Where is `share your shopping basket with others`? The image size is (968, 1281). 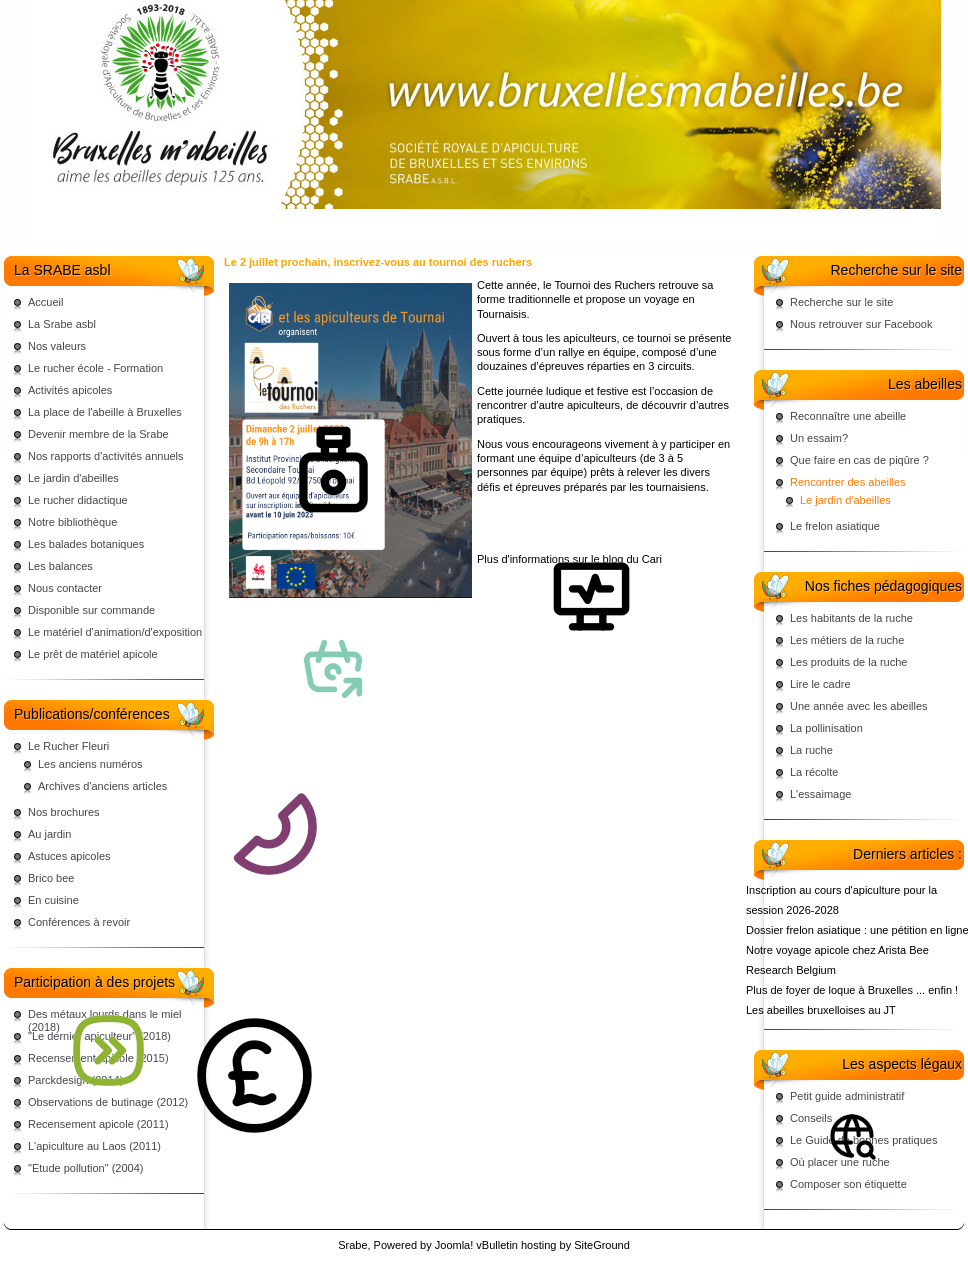 share your shopping basket with others is located at coordinates (333, 666).